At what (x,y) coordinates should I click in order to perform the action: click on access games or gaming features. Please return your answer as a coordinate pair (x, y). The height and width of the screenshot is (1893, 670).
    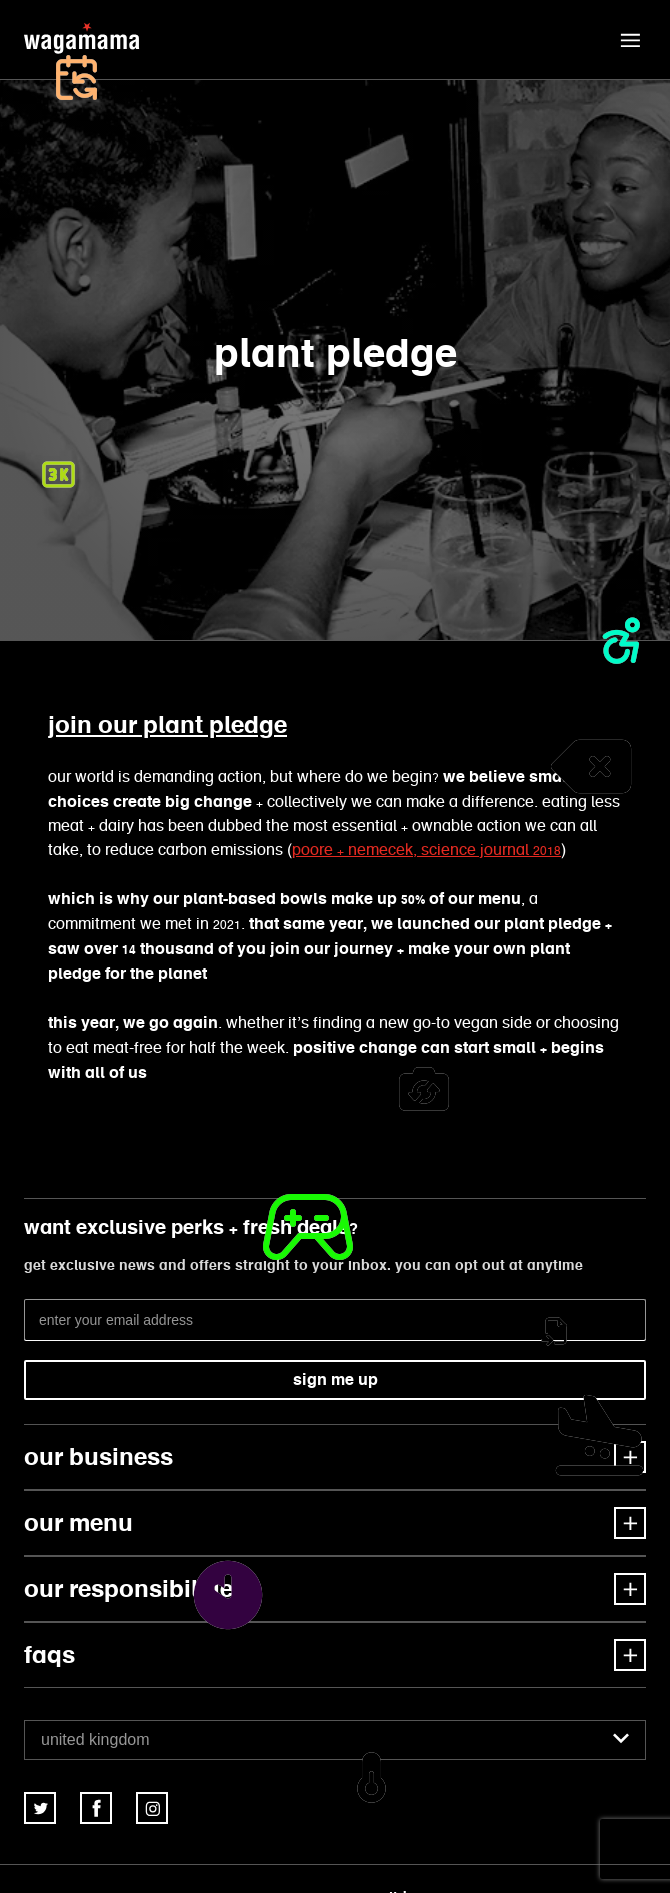
    Looking at the image, I should click on (308, 1227).